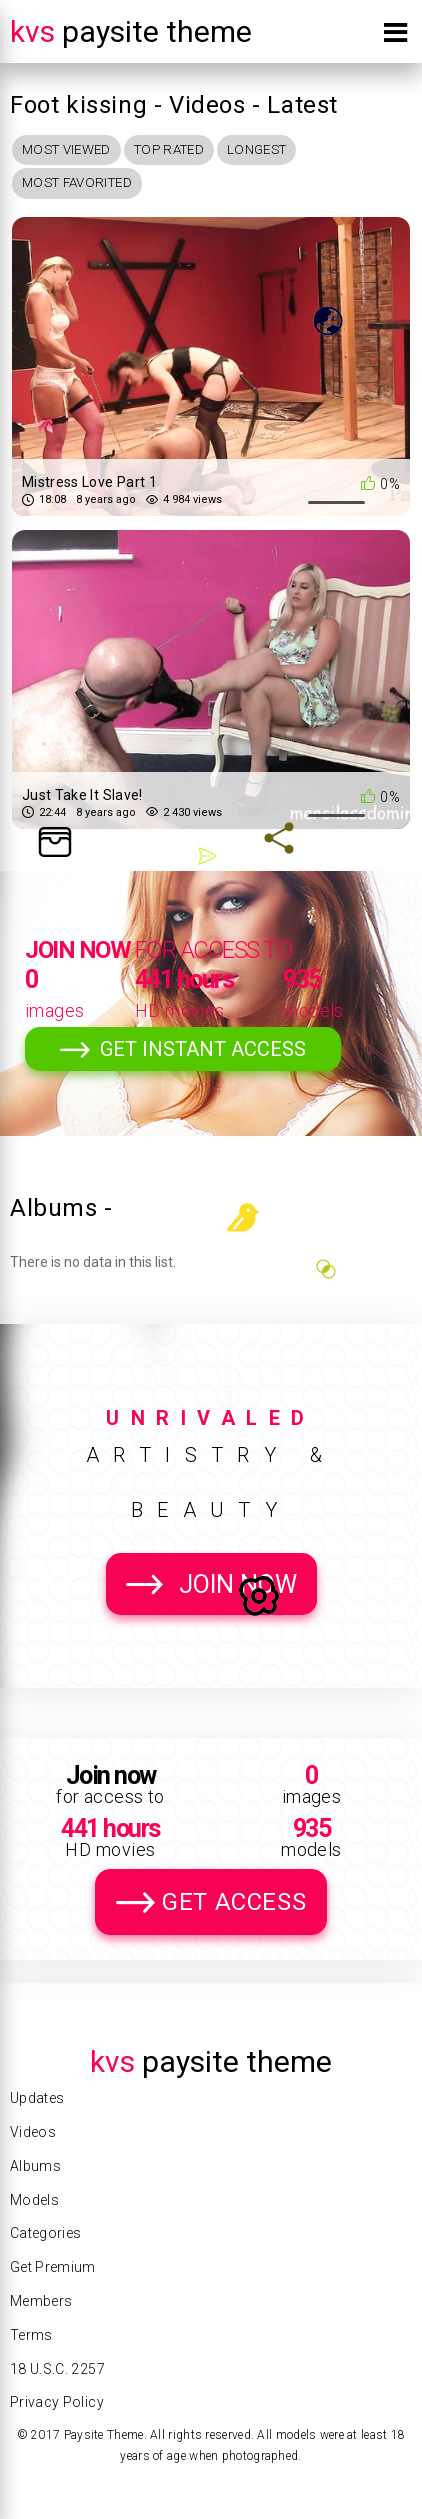 The image size is (422, 2519). Describe the element at coordinates (55, 842) in the screenshot. I see `access your wallet or payment methods` at that location.